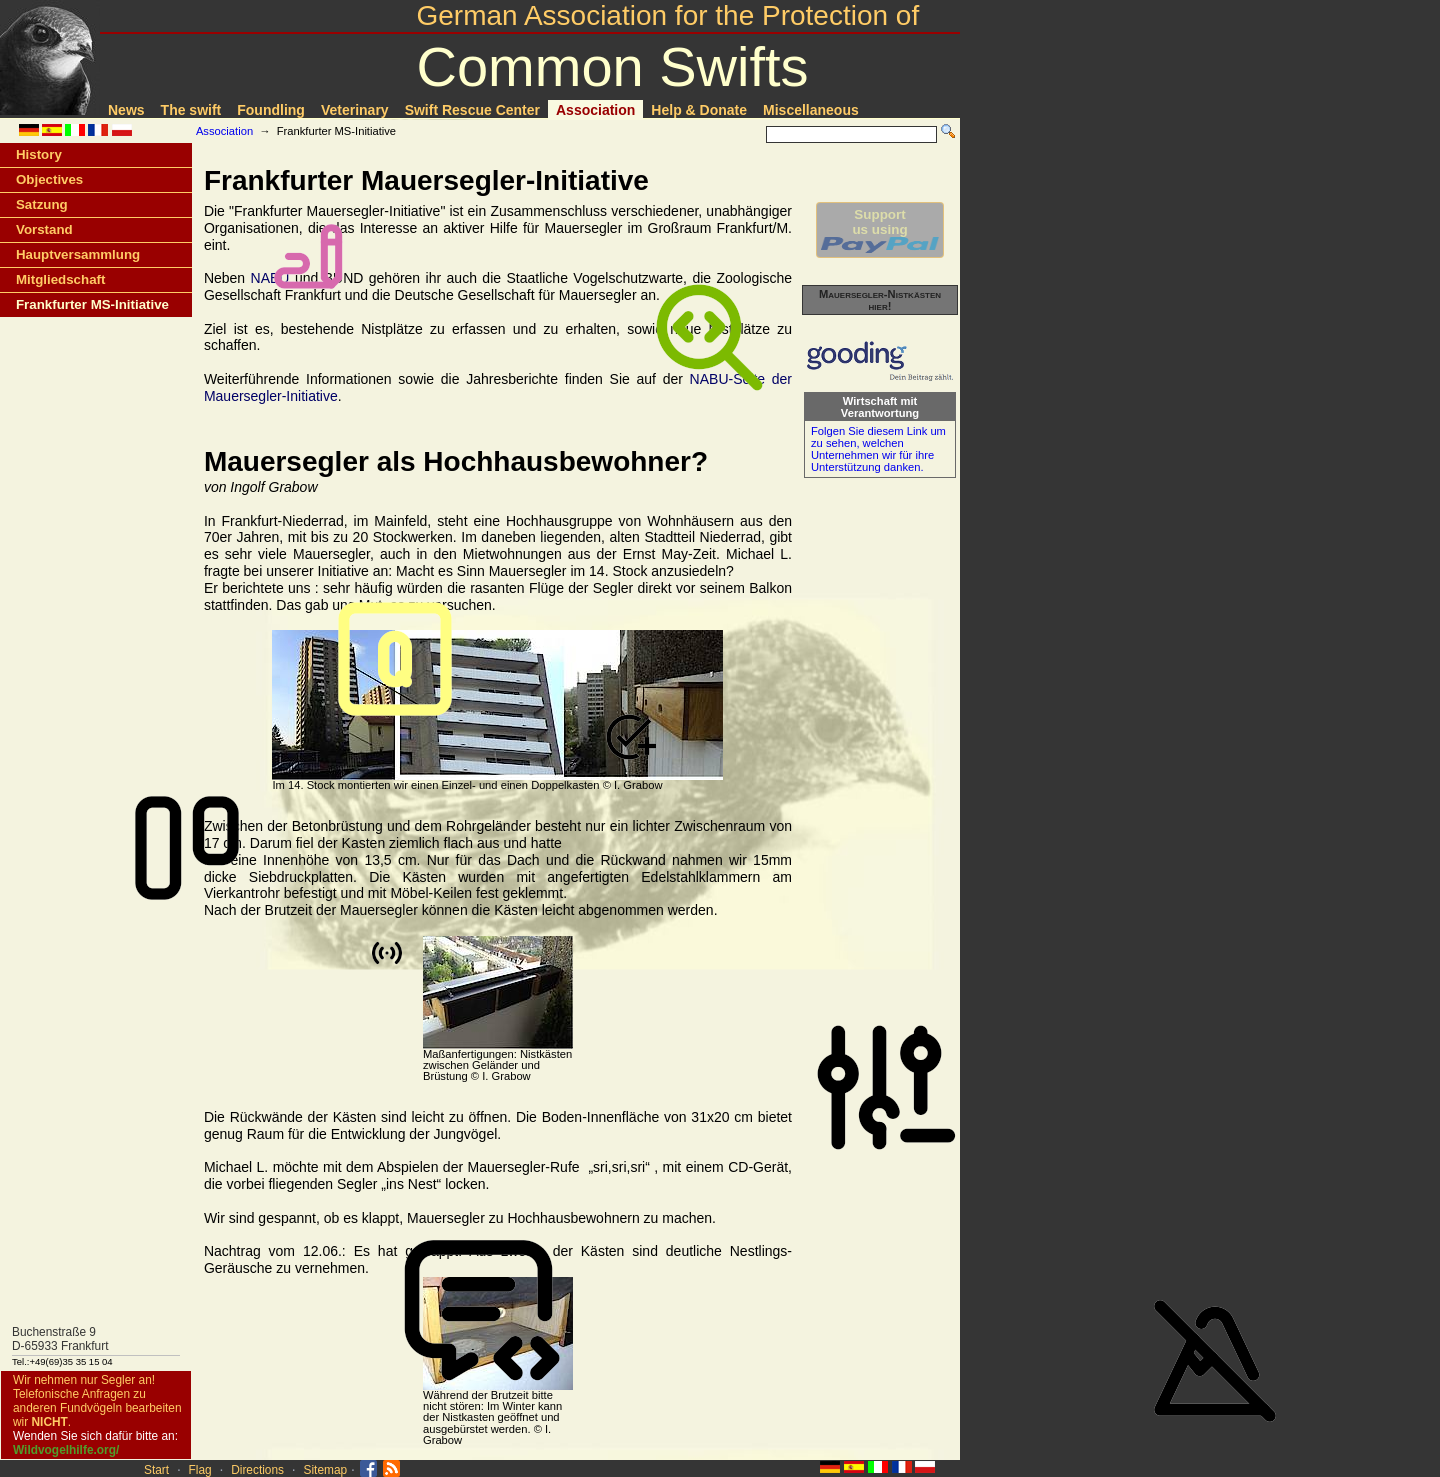  I want to click on connect to a wireless access point, so click(387, 953).